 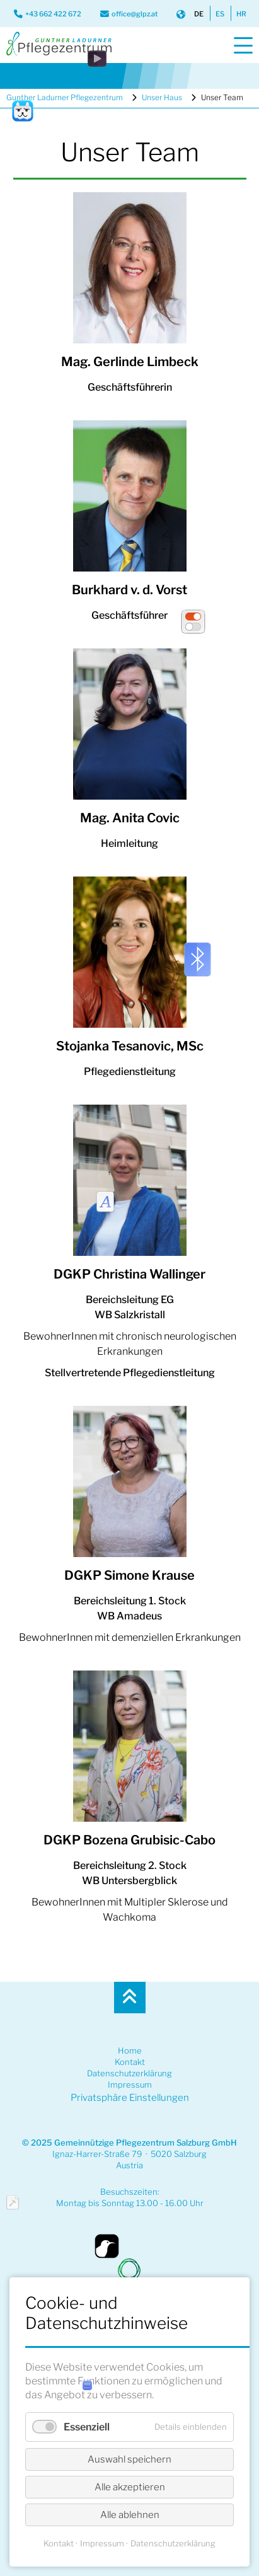 I want to click on open Alpaca AI chat application, so click(x=23, y=111).